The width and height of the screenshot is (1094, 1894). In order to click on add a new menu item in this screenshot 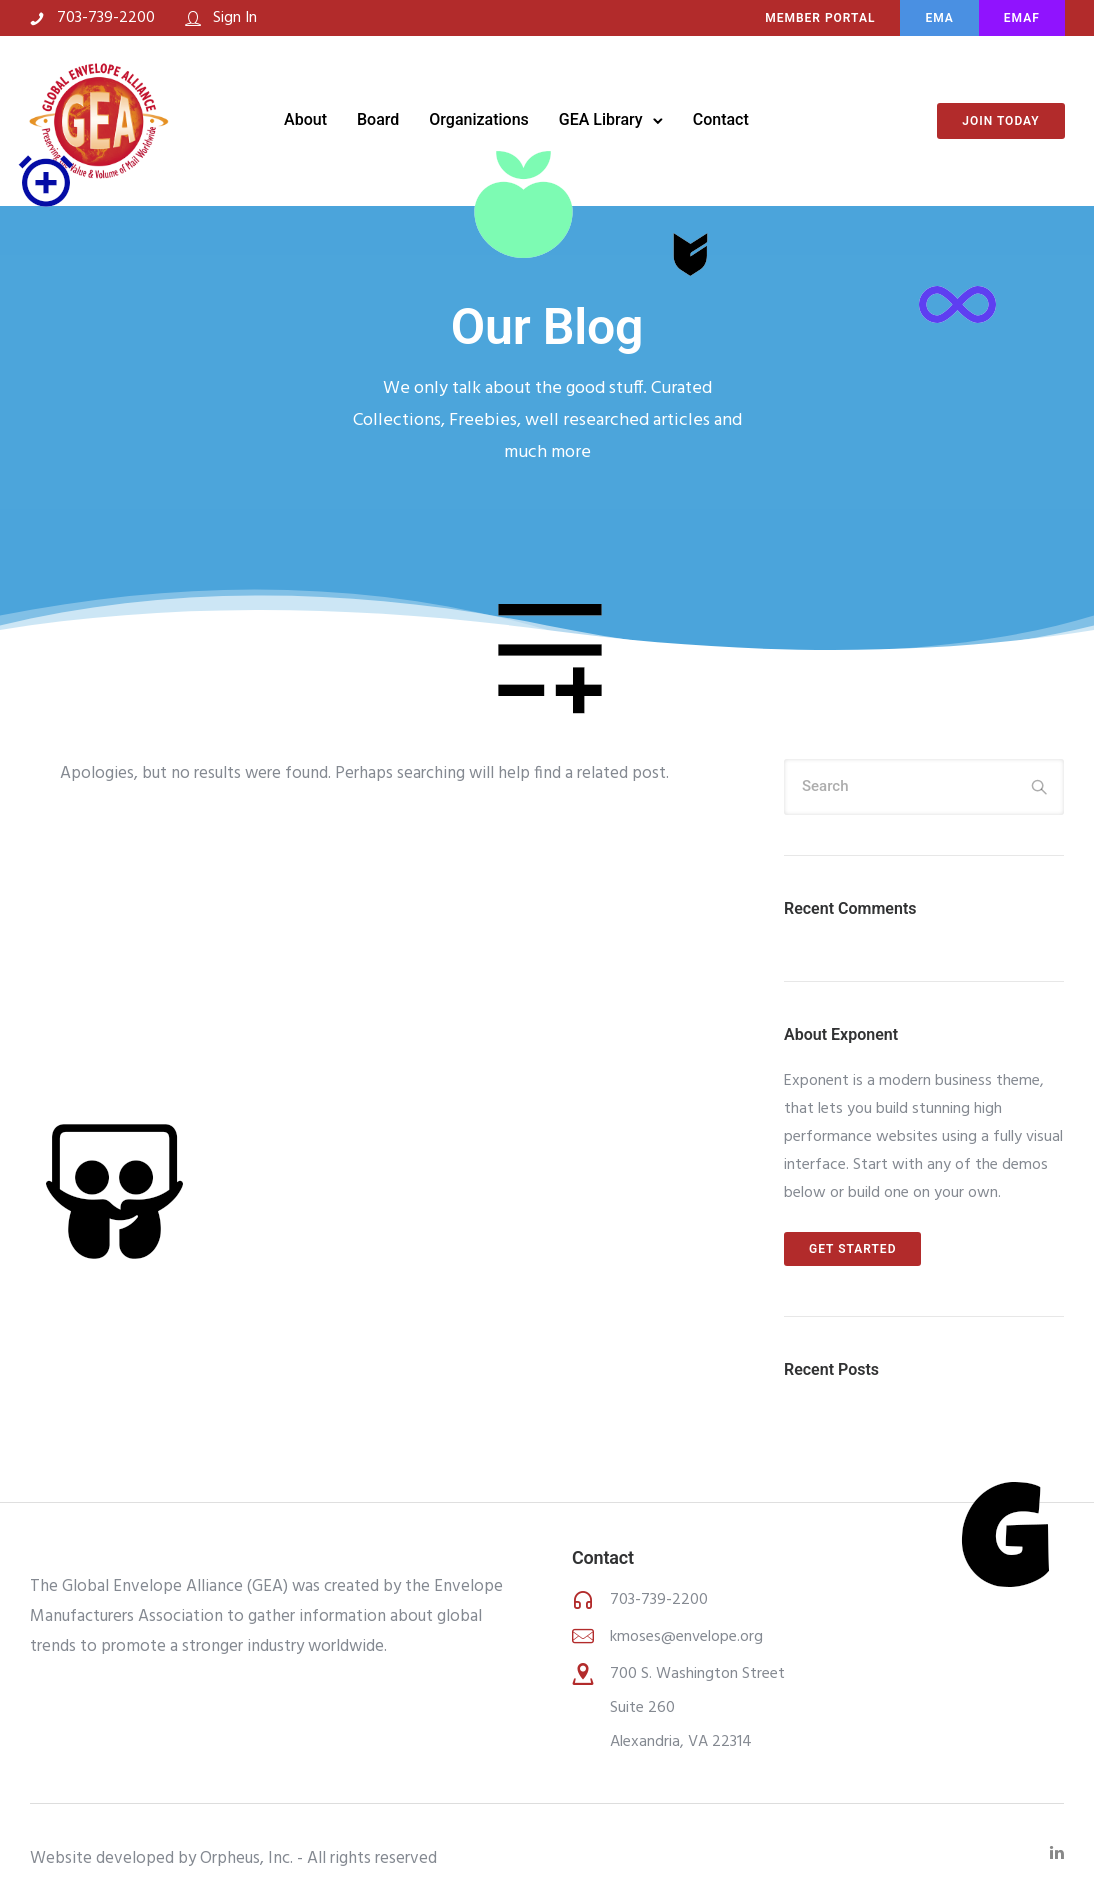, I will do `click(550, 650)`.